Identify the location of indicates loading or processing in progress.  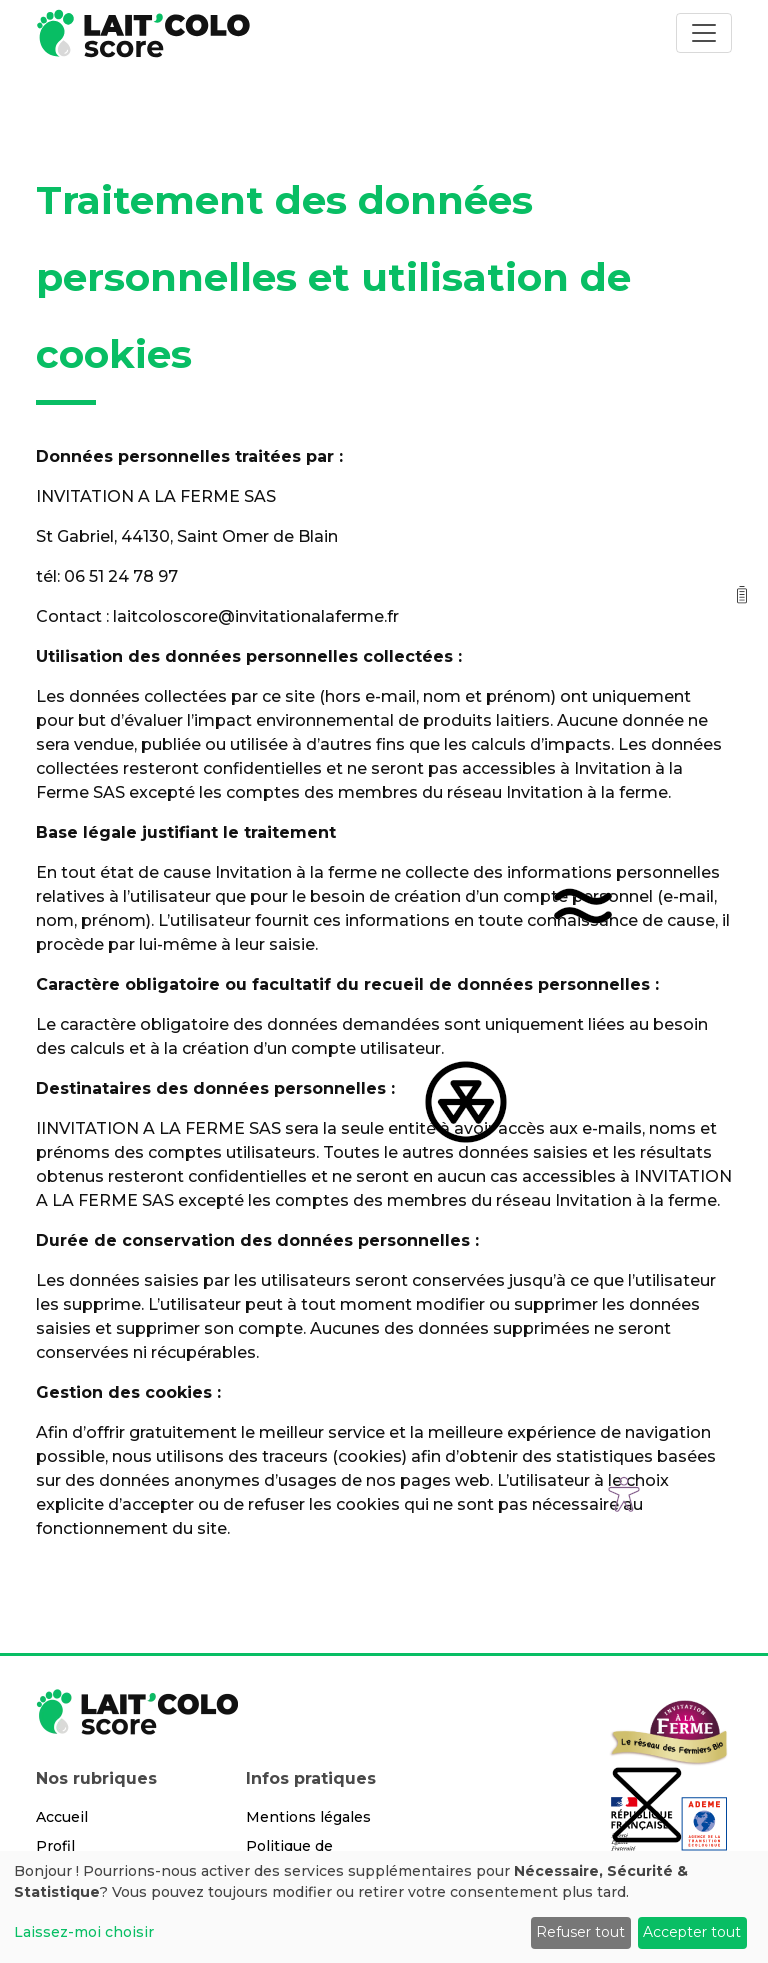
(647, 1805).